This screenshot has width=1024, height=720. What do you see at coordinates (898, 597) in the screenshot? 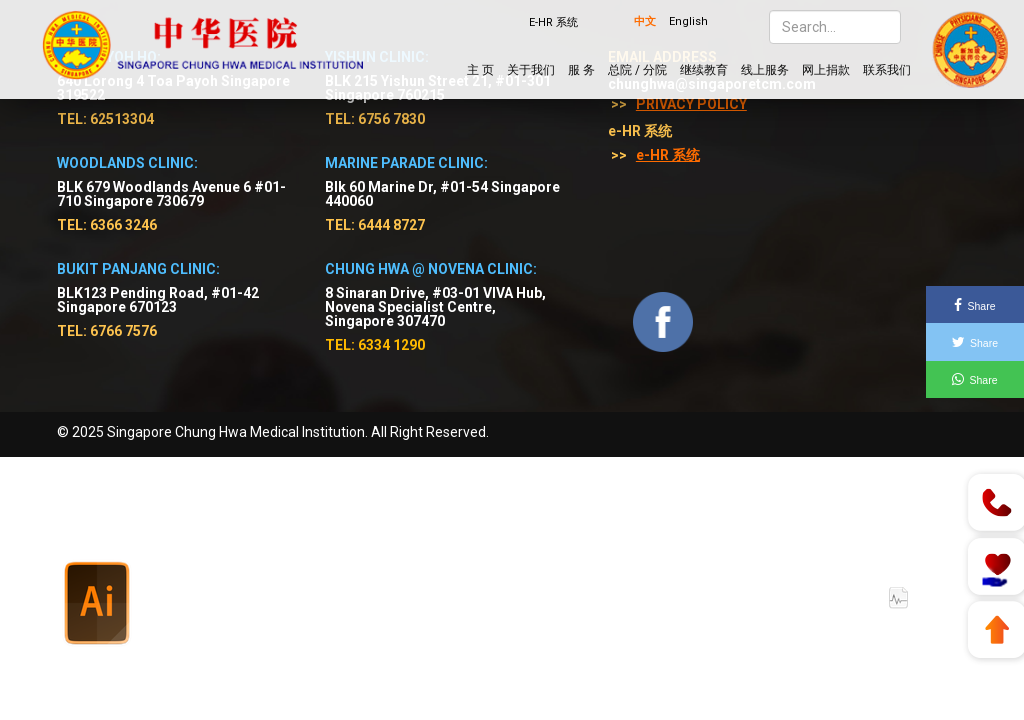
I see `view system log file` at bounding box center [898, 597].